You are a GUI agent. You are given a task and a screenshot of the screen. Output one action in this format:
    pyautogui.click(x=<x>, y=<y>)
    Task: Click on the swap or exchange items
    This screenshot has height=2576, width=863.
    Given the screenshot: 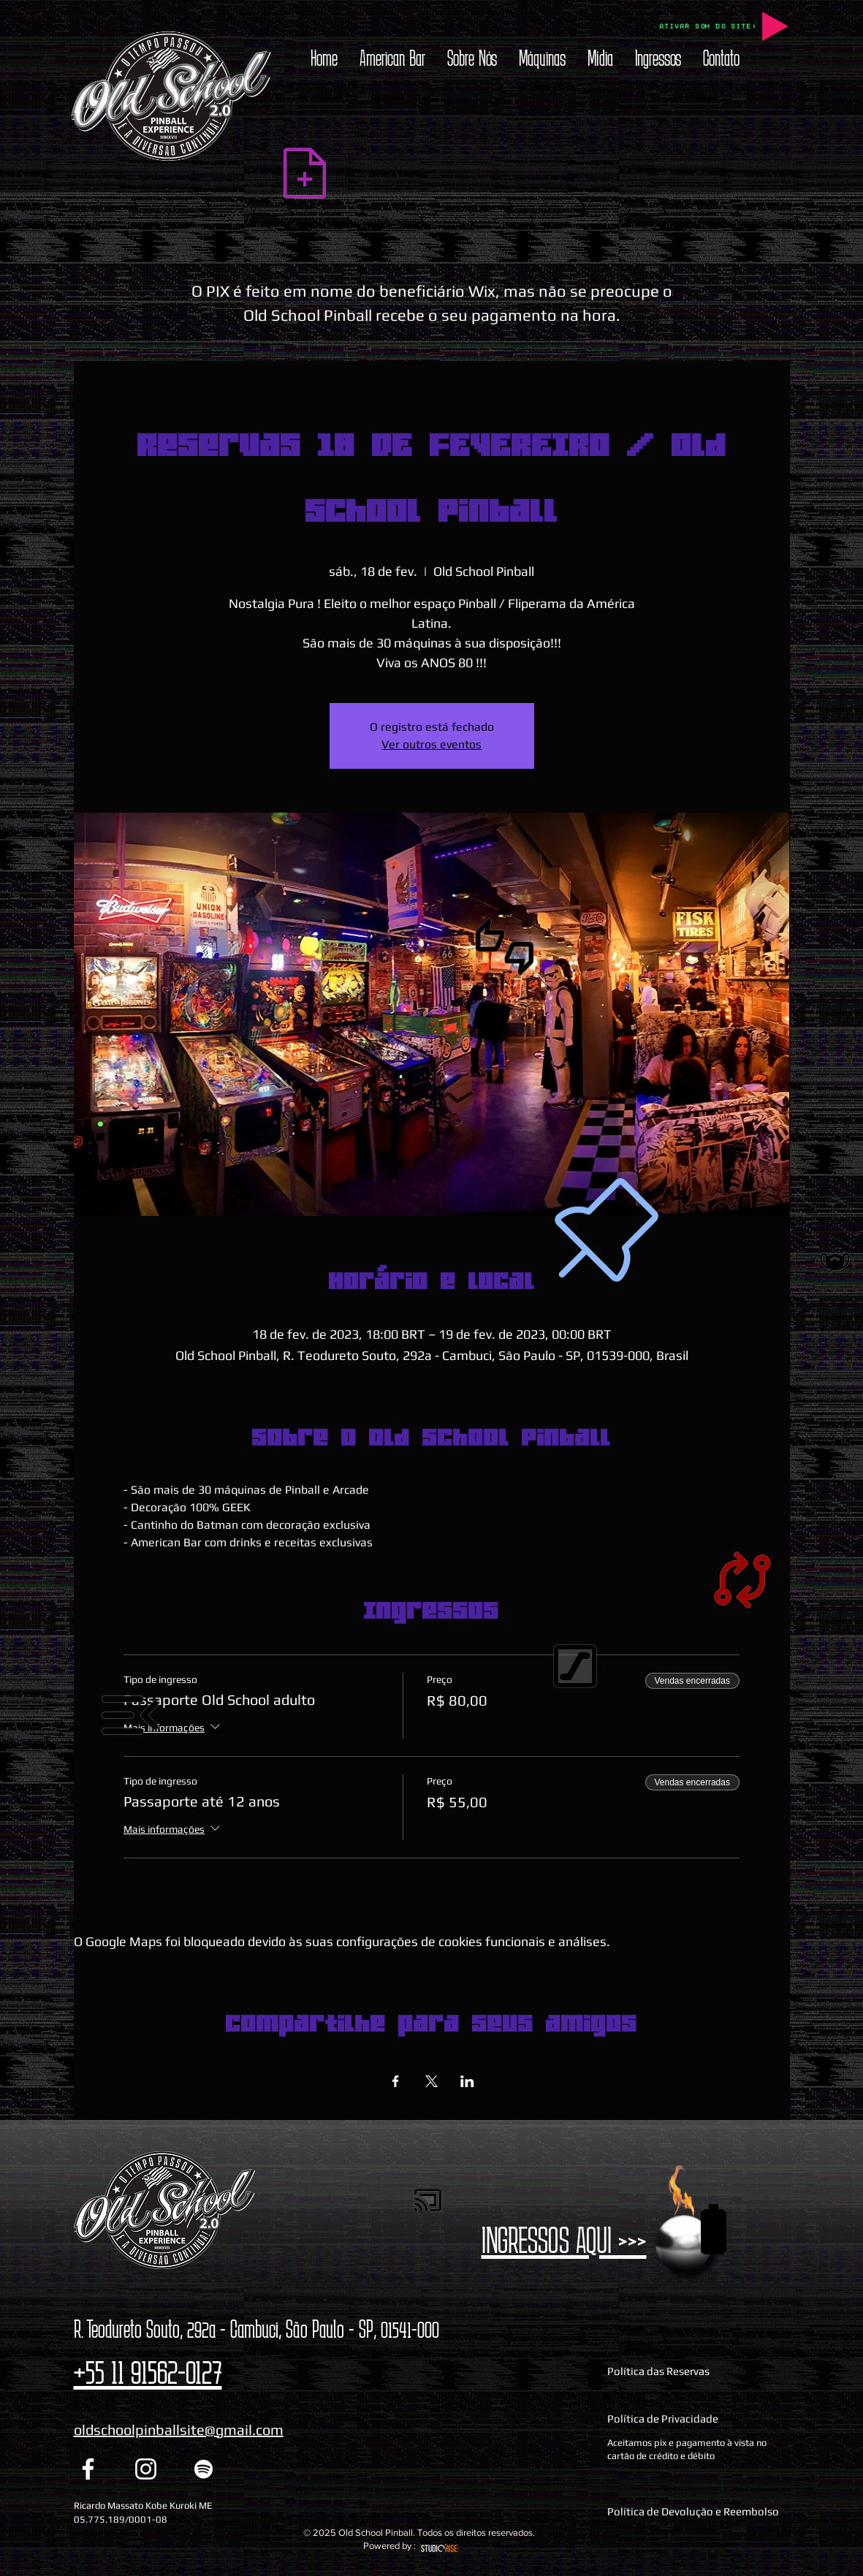 What is the action you would take?
    pyautogui.click(x=742, y=1580)
    